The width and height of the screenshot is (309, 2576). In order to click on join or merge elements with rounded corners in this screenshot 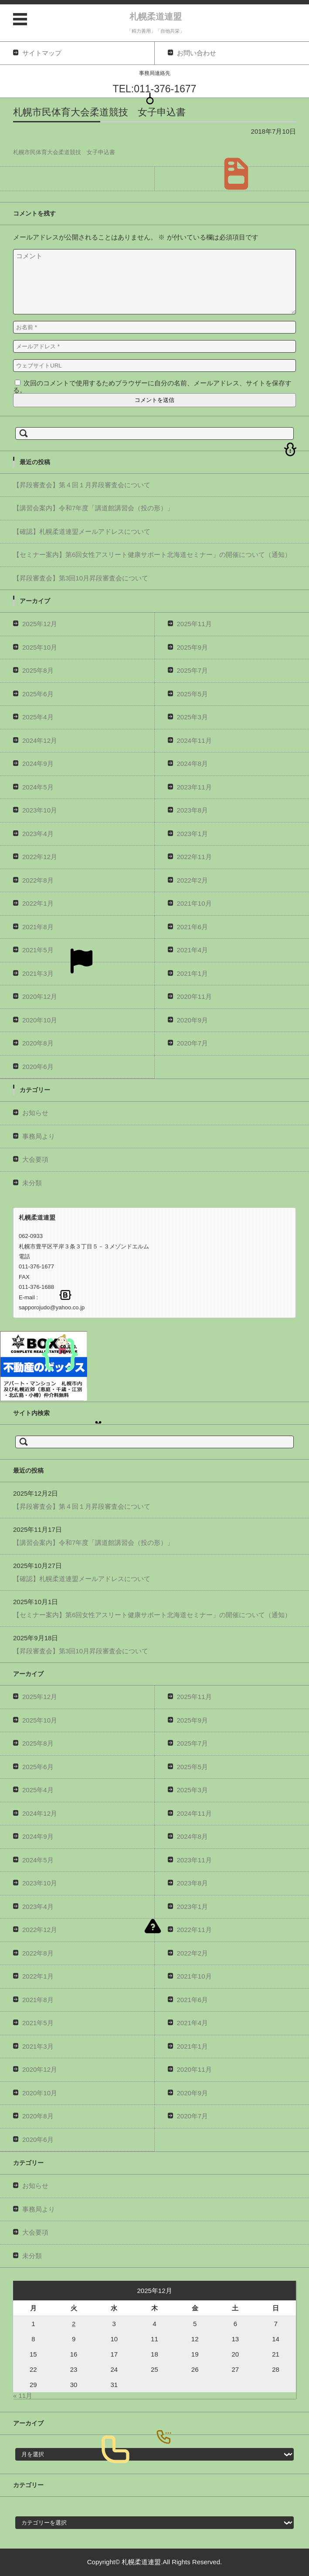, I will do `click(115, 2449)`.